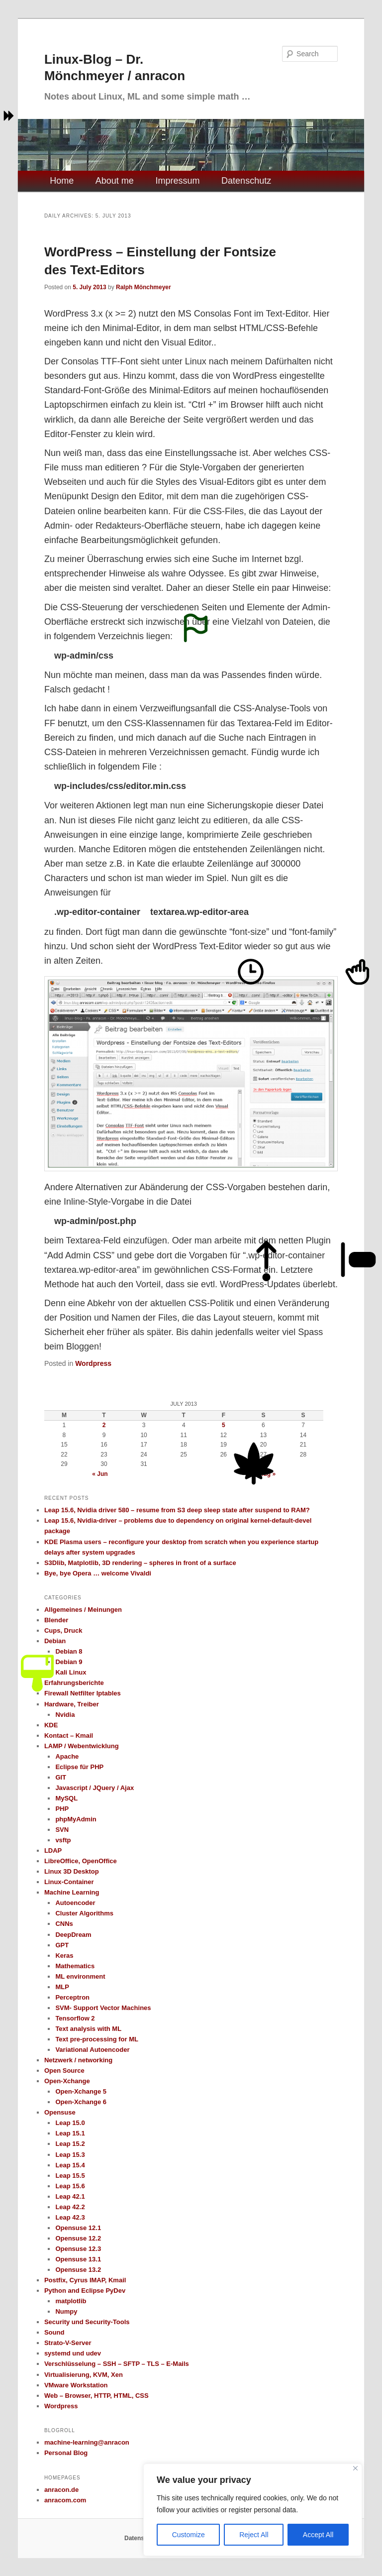  Describe the element at coordinates (195, 627) in the screenshot. I see `flag or bookmark an item for later` at that location.